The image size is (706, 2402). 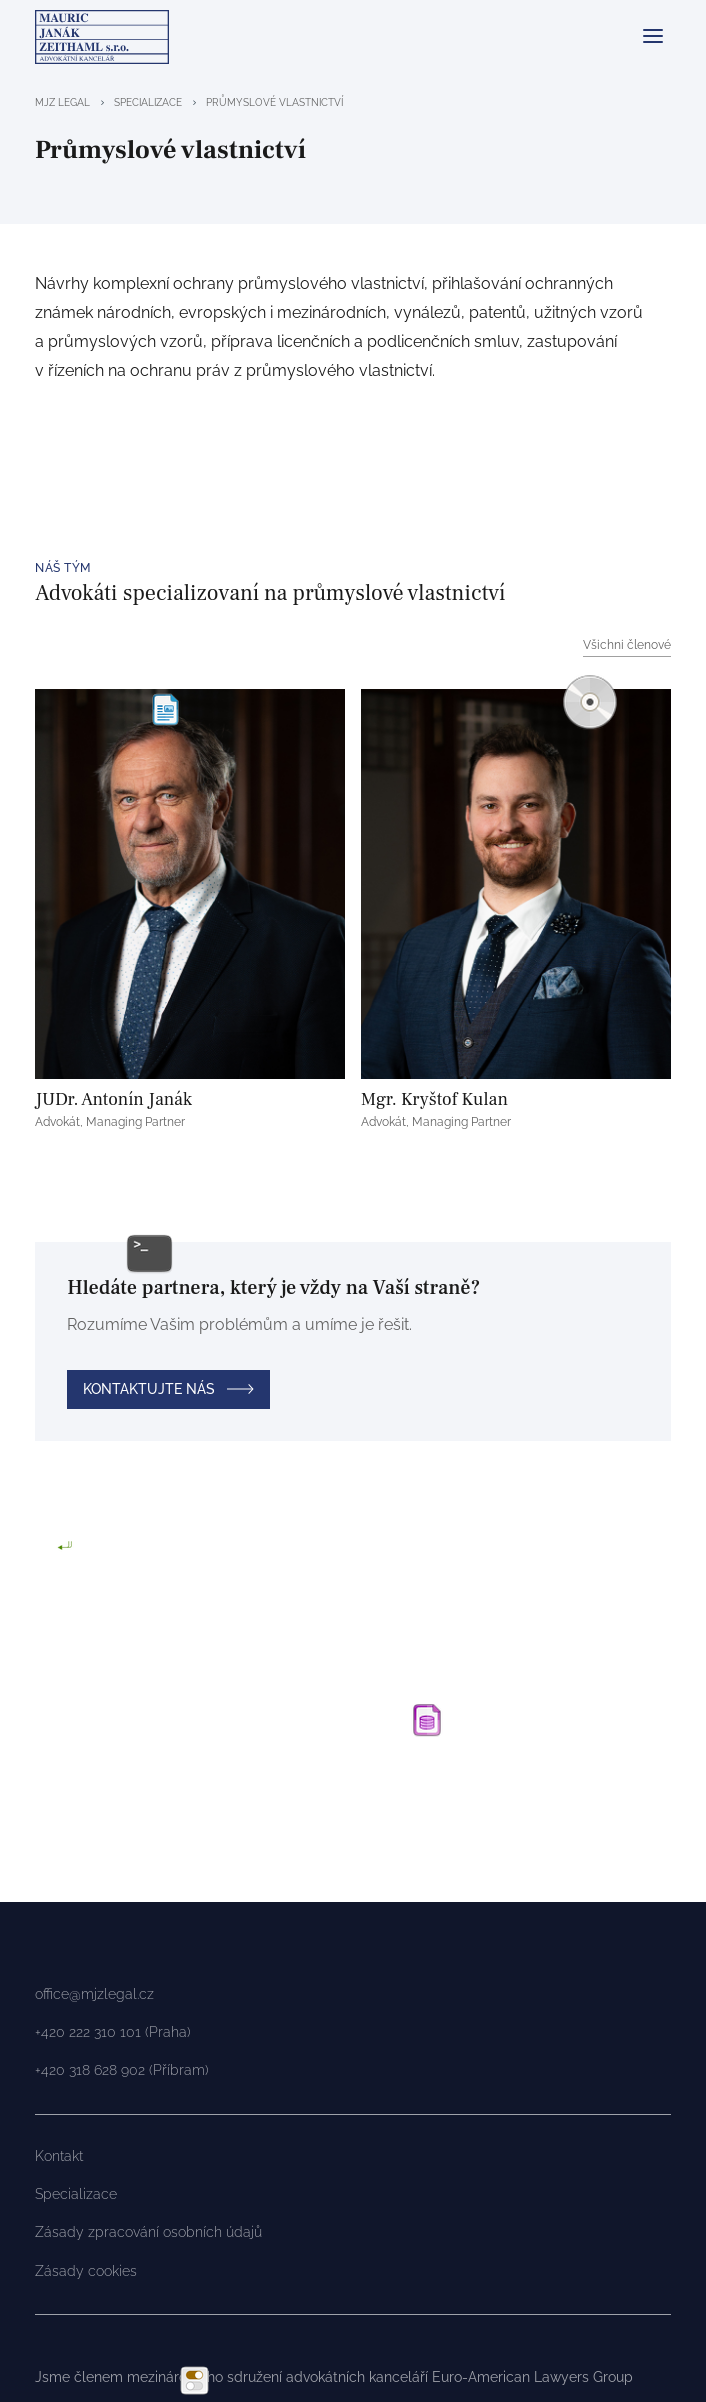 I want to click on open an opendocument database file, so click(x=427, y=1720).